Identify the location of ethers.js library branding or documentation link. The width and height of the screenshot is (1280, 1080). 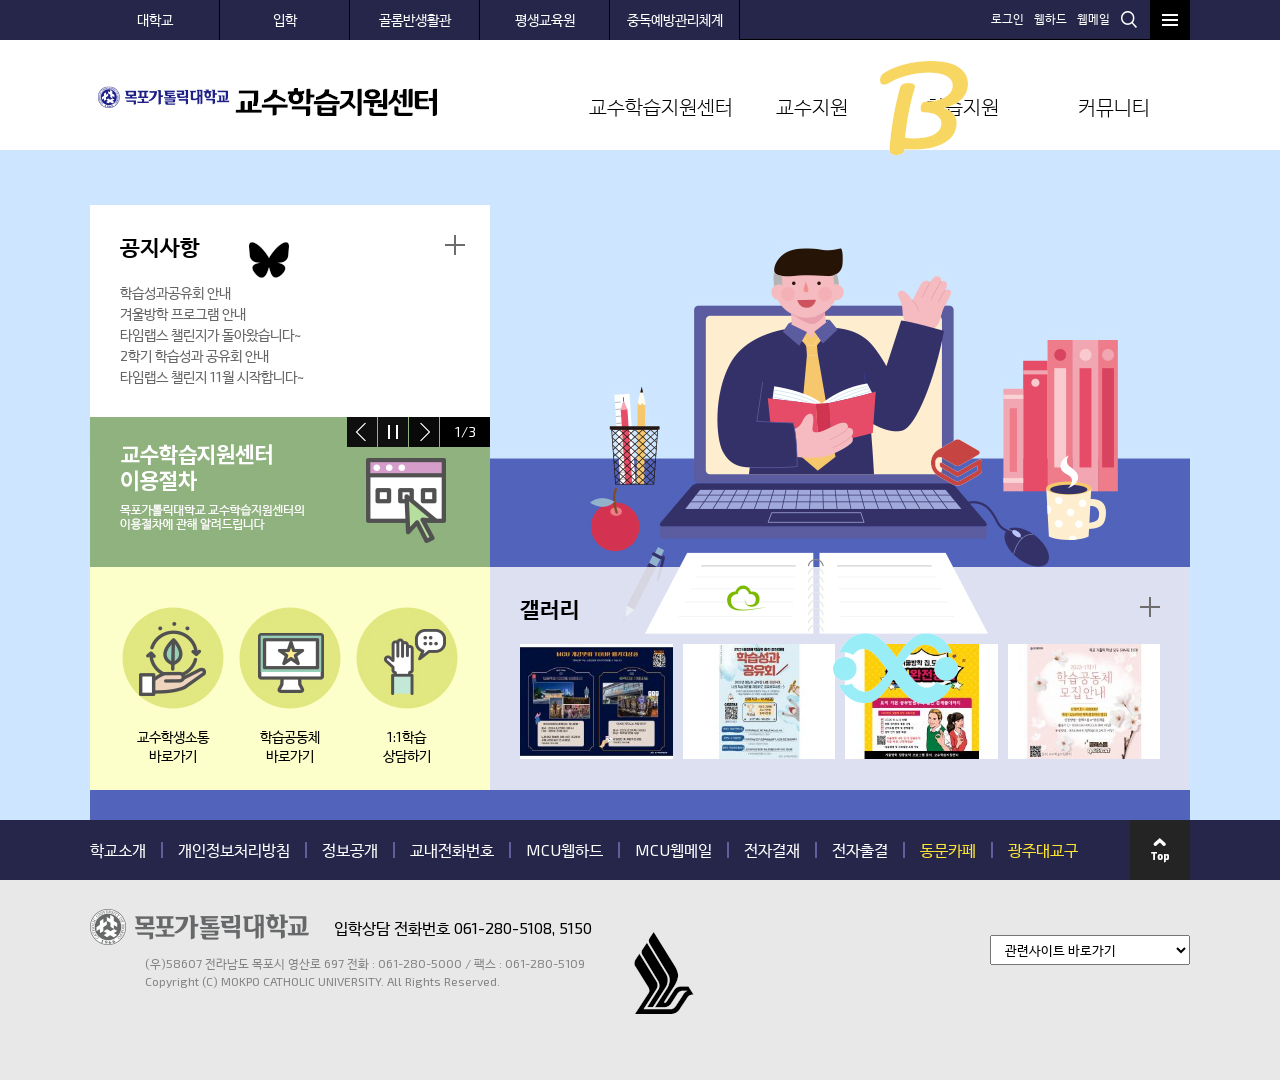
(747, 598).